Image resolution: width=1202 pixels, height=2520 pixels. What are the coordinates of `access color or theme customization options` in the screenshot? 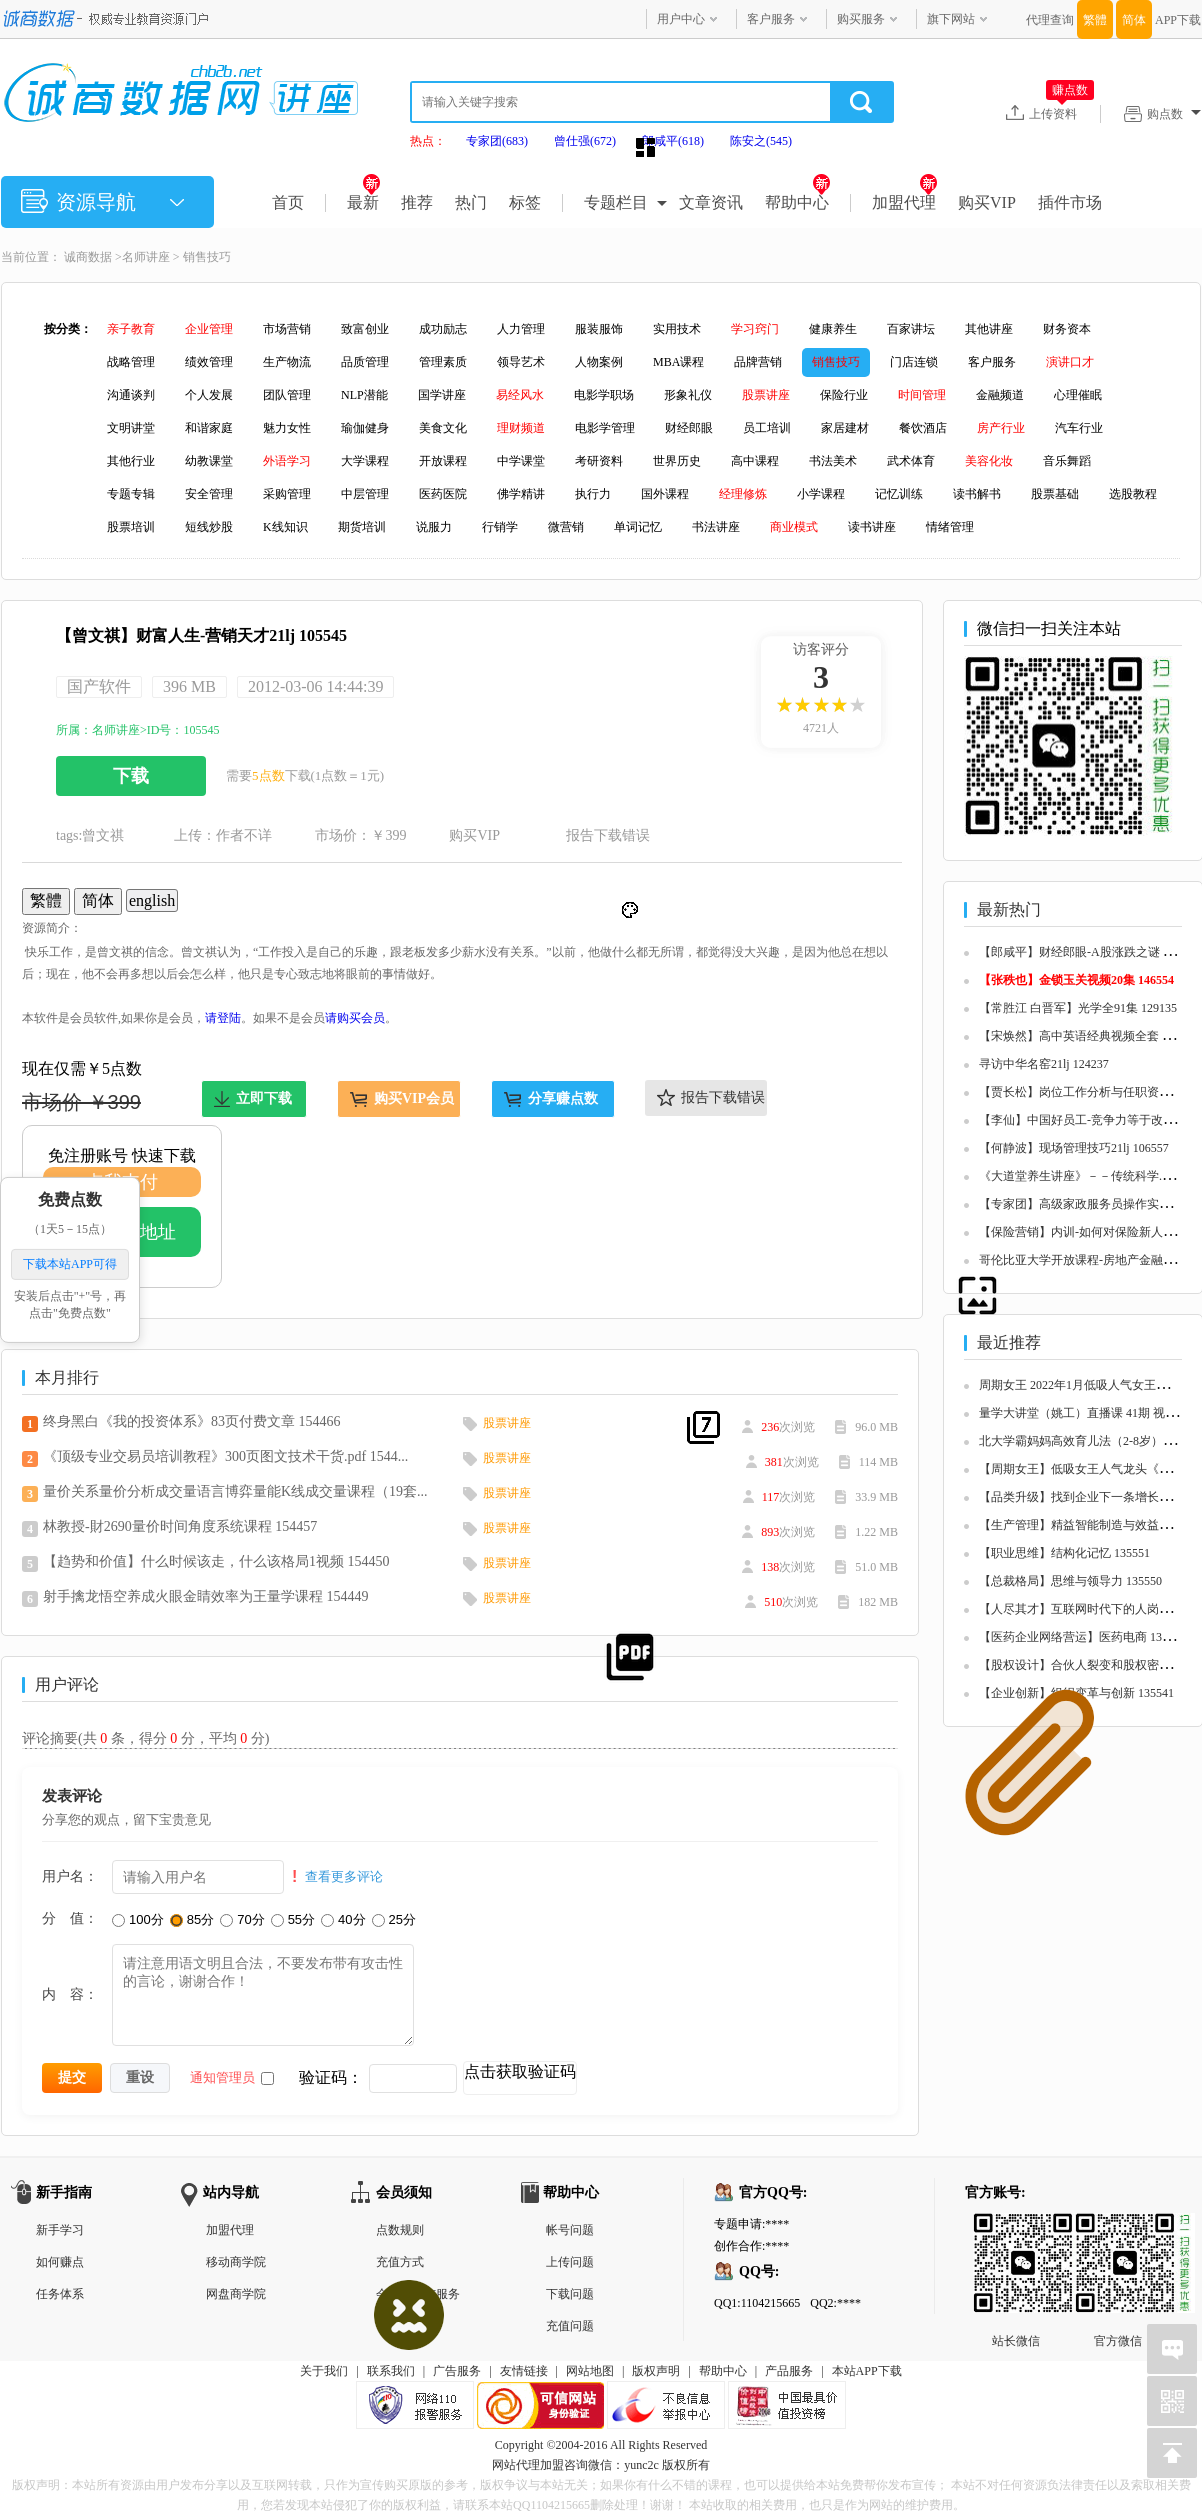 It's located at (630, 910).